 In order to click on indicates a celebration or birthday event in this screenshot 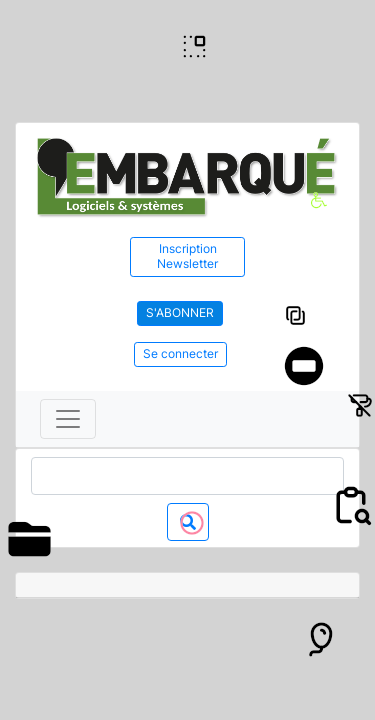, I will do `click(321, 639)`.